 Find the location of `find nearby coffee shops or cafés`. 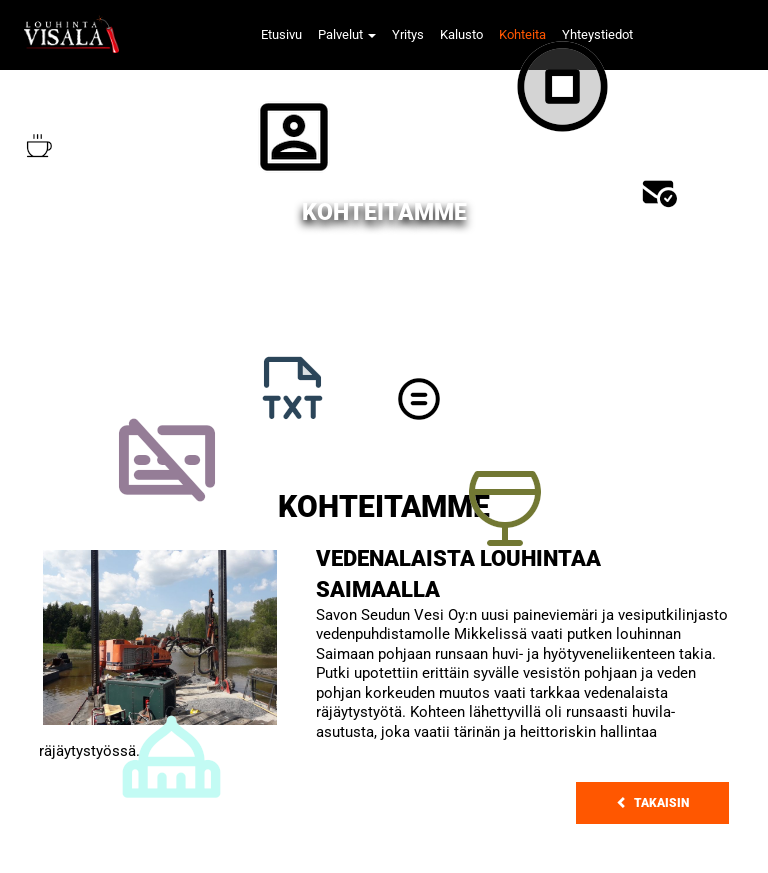

find nearby coffee shops or cafés is located at coordinates (38, 146).